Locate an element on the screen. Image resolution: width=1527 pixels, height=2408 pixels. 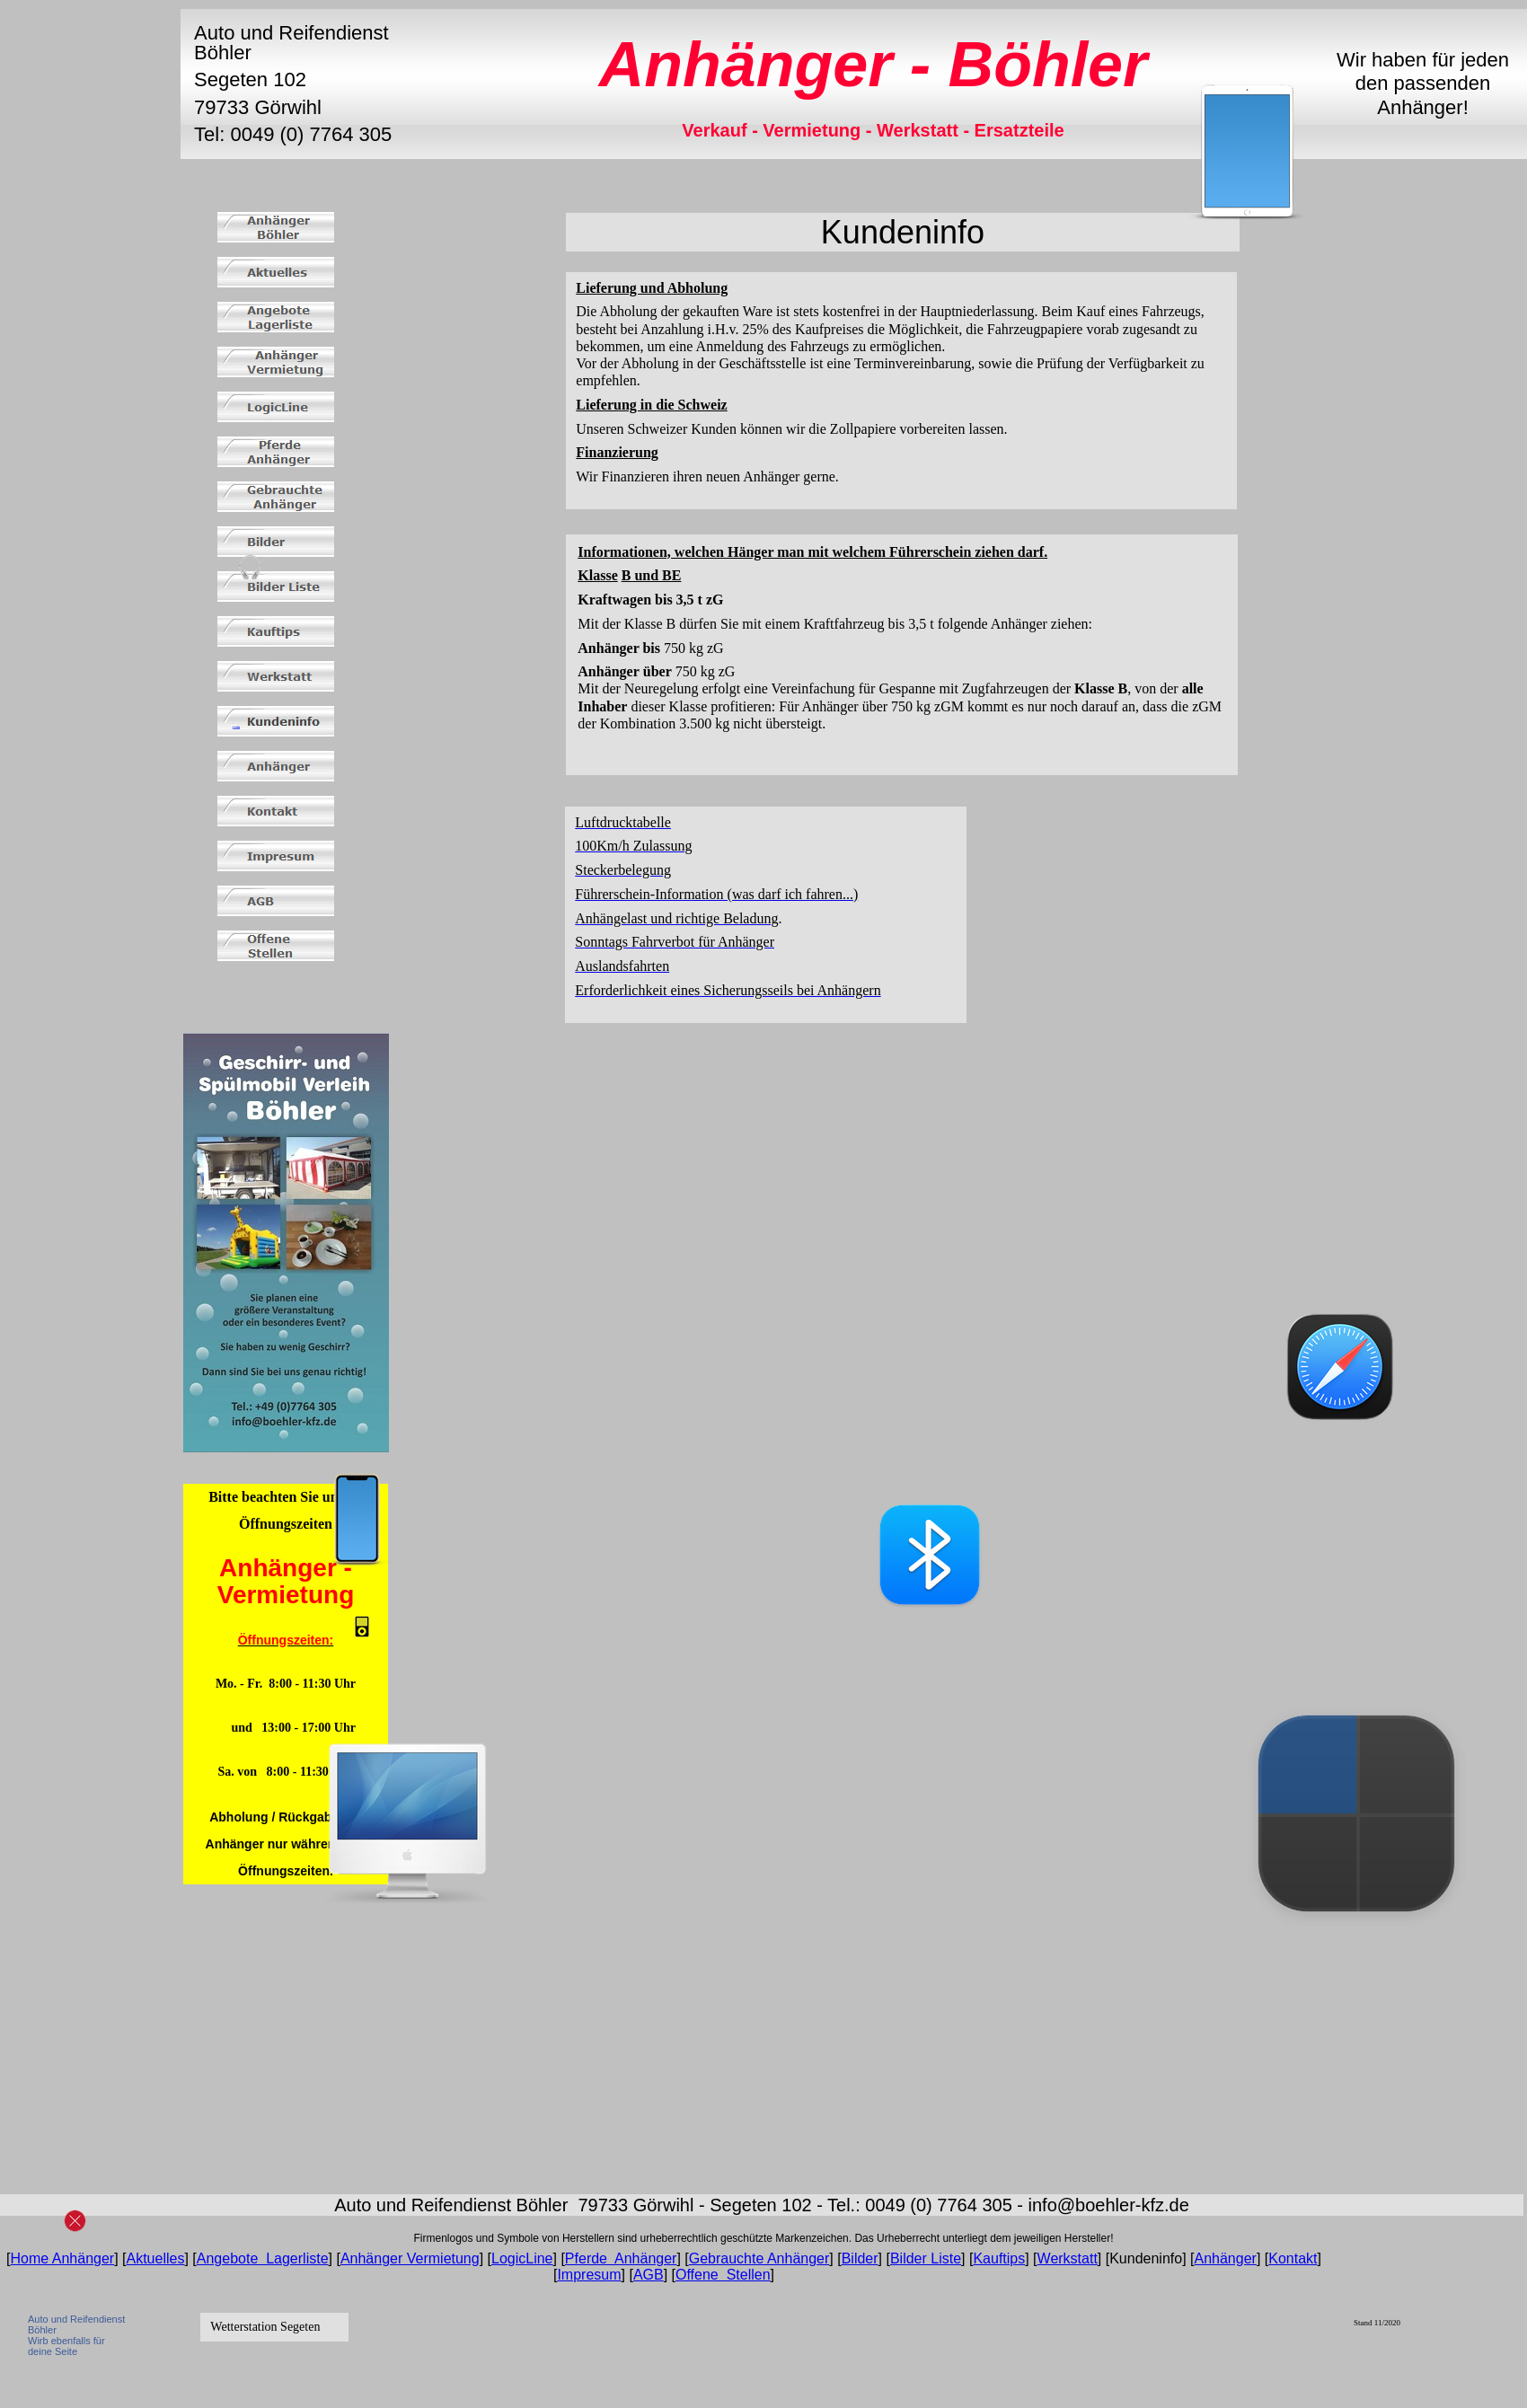
bluetooth headphones connected is located at coordinates (250, 567).